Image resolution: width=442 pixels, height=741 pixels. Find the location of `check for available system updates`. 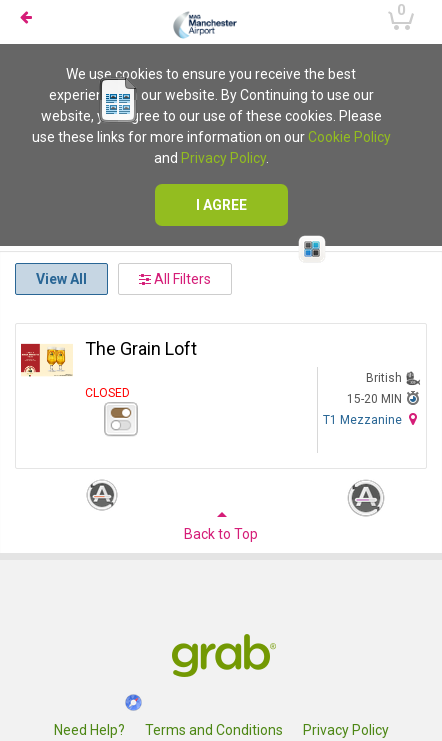

check for available system updates is located at coordinates (366, 498).